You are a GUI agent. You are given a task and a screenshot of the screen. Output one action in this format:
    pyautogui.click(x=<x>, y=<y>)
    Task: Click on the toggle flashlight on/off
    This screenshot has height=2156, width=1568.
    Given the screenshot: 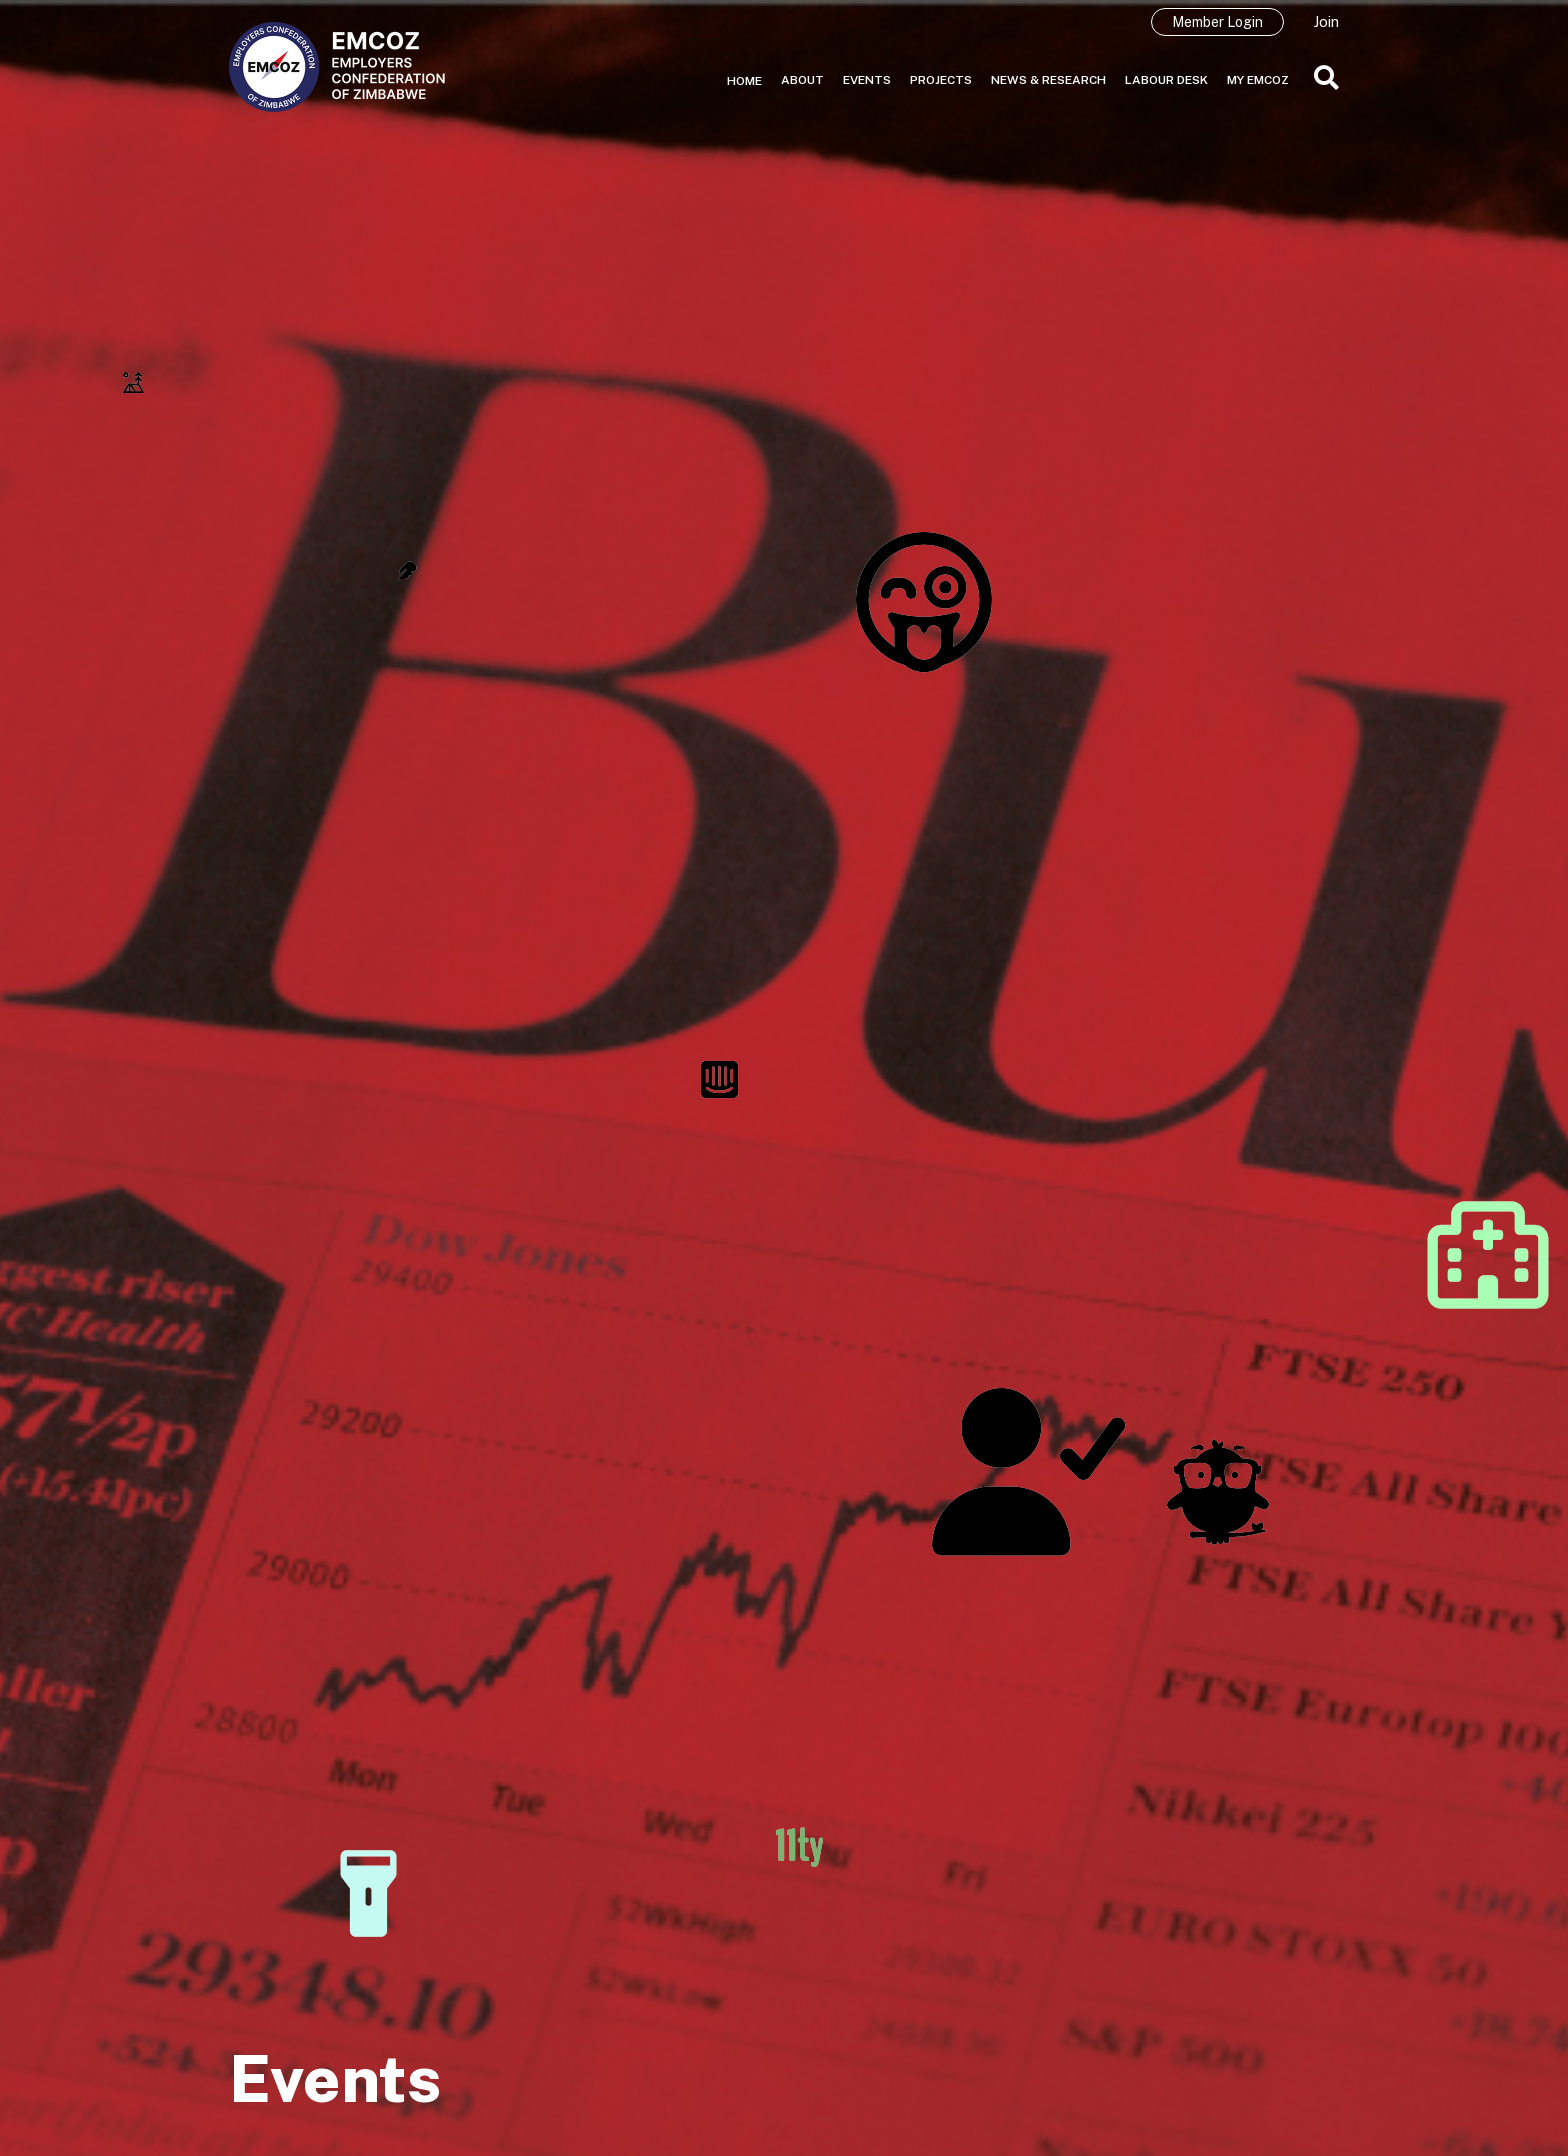 What is the action you would take?
    pyautogui.click(x=368, y=1893)
    